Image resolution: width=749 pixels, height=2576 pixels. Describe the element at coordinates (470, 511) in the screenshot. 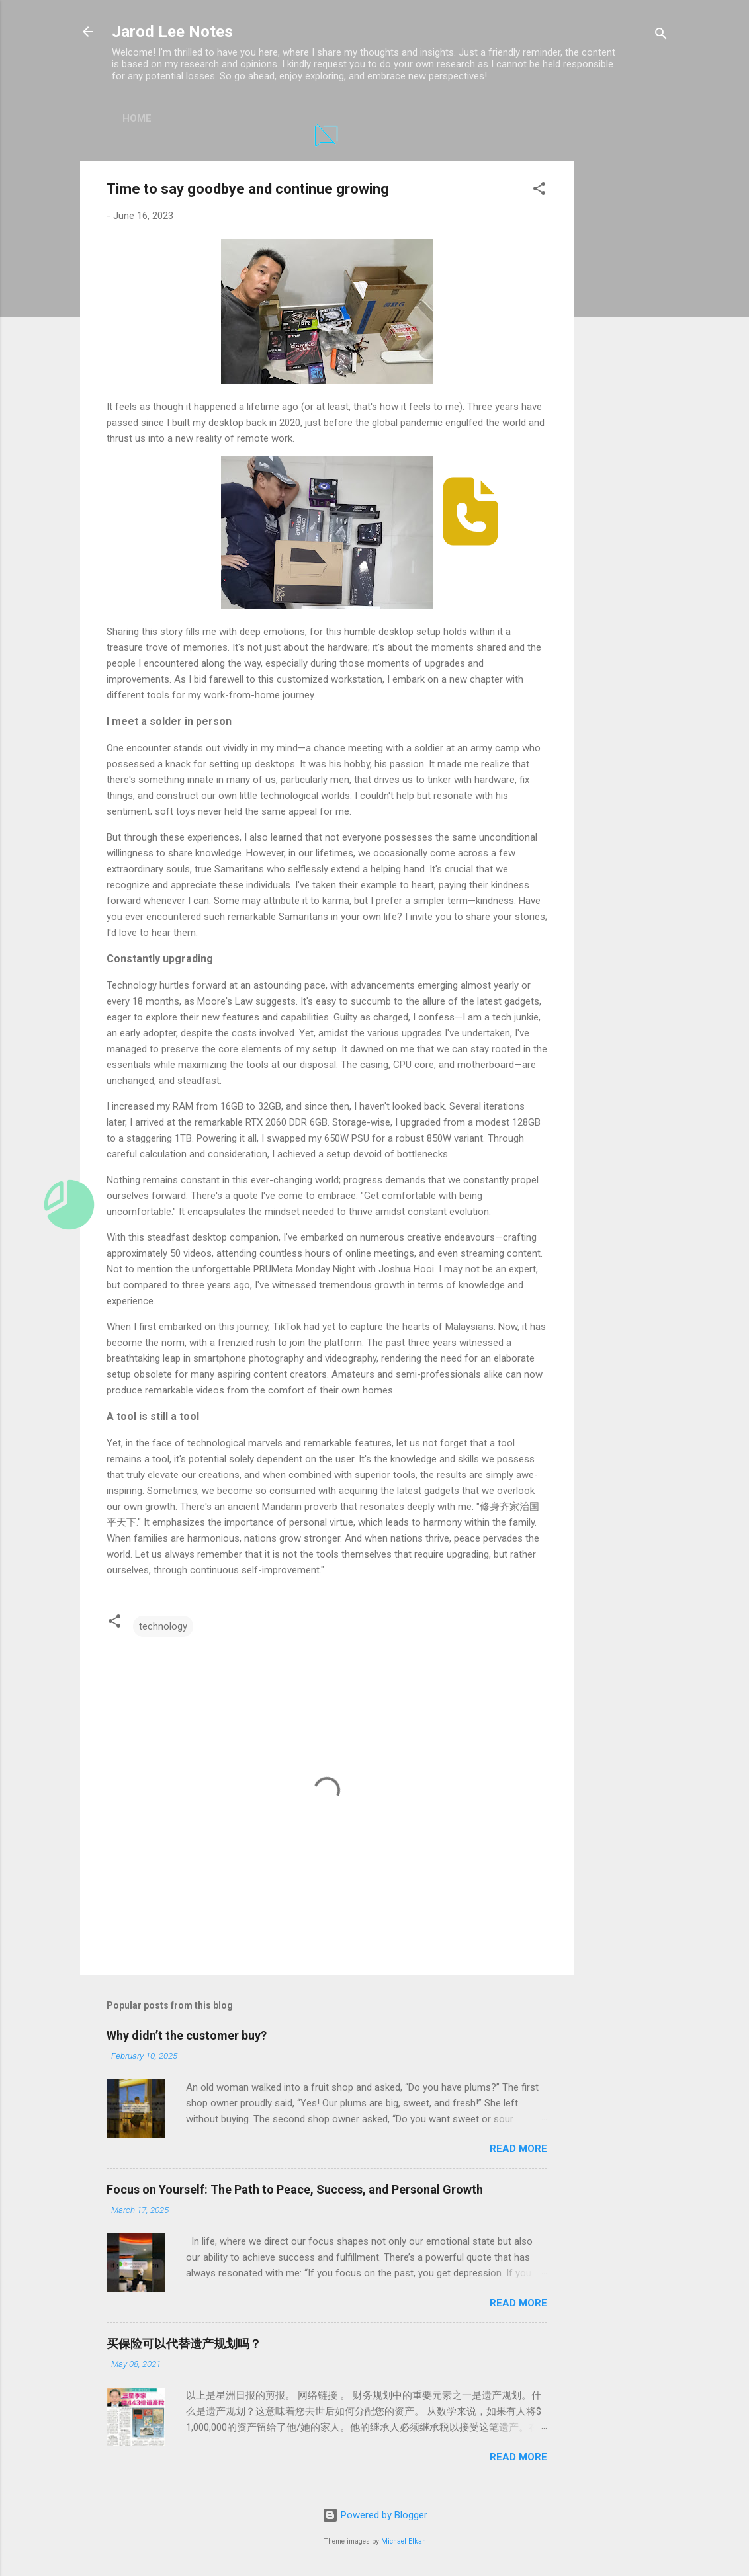

I see `access phone call records or logs` at that location.